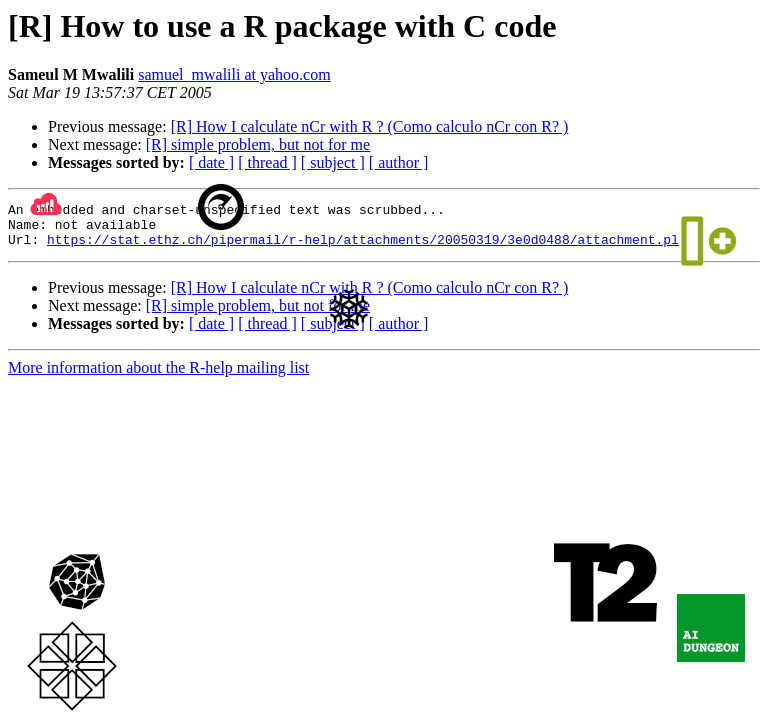 The width and height of the screenshot is (768, 720). I want to click on Picard Surgelés brand logo, so click(349, 309).